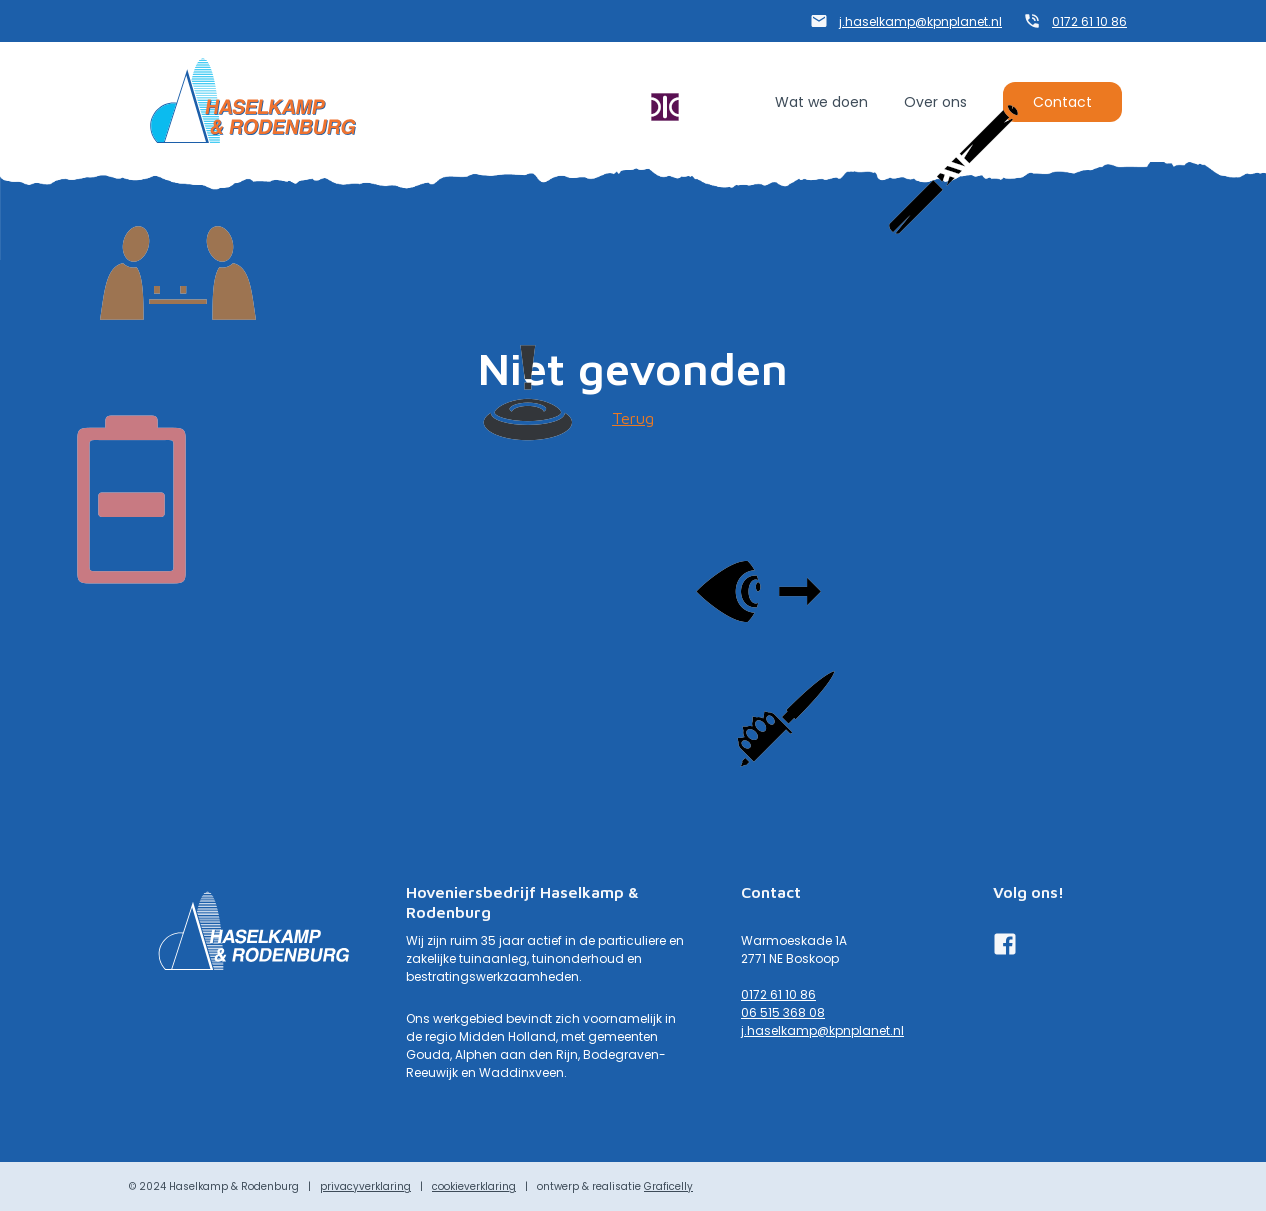 This screenshot has height=1211, width=1266. Describe the element at coordinates (178, 273) in the screenshot. I see `find or join tabletop gaming sessions` at that location.